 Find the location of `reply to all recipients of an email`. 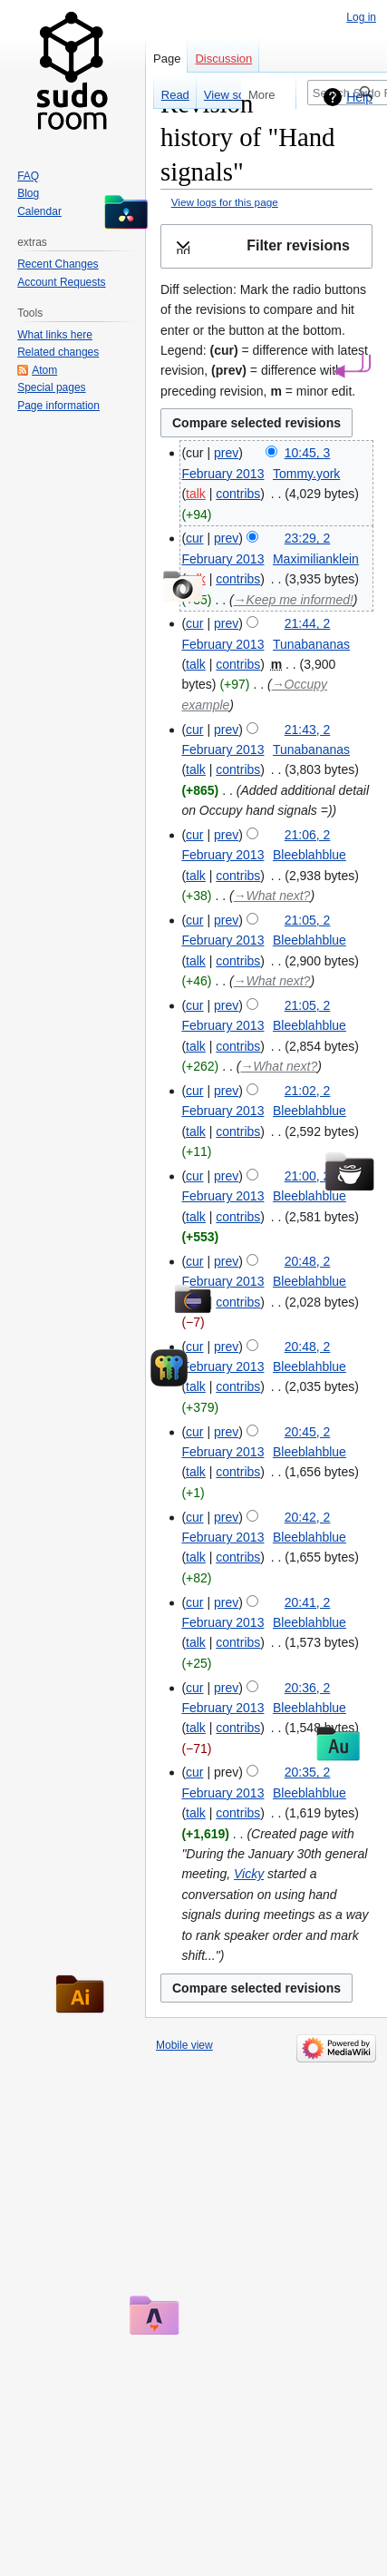

reply to all recipients of an email is located at coordinates (351, 363).